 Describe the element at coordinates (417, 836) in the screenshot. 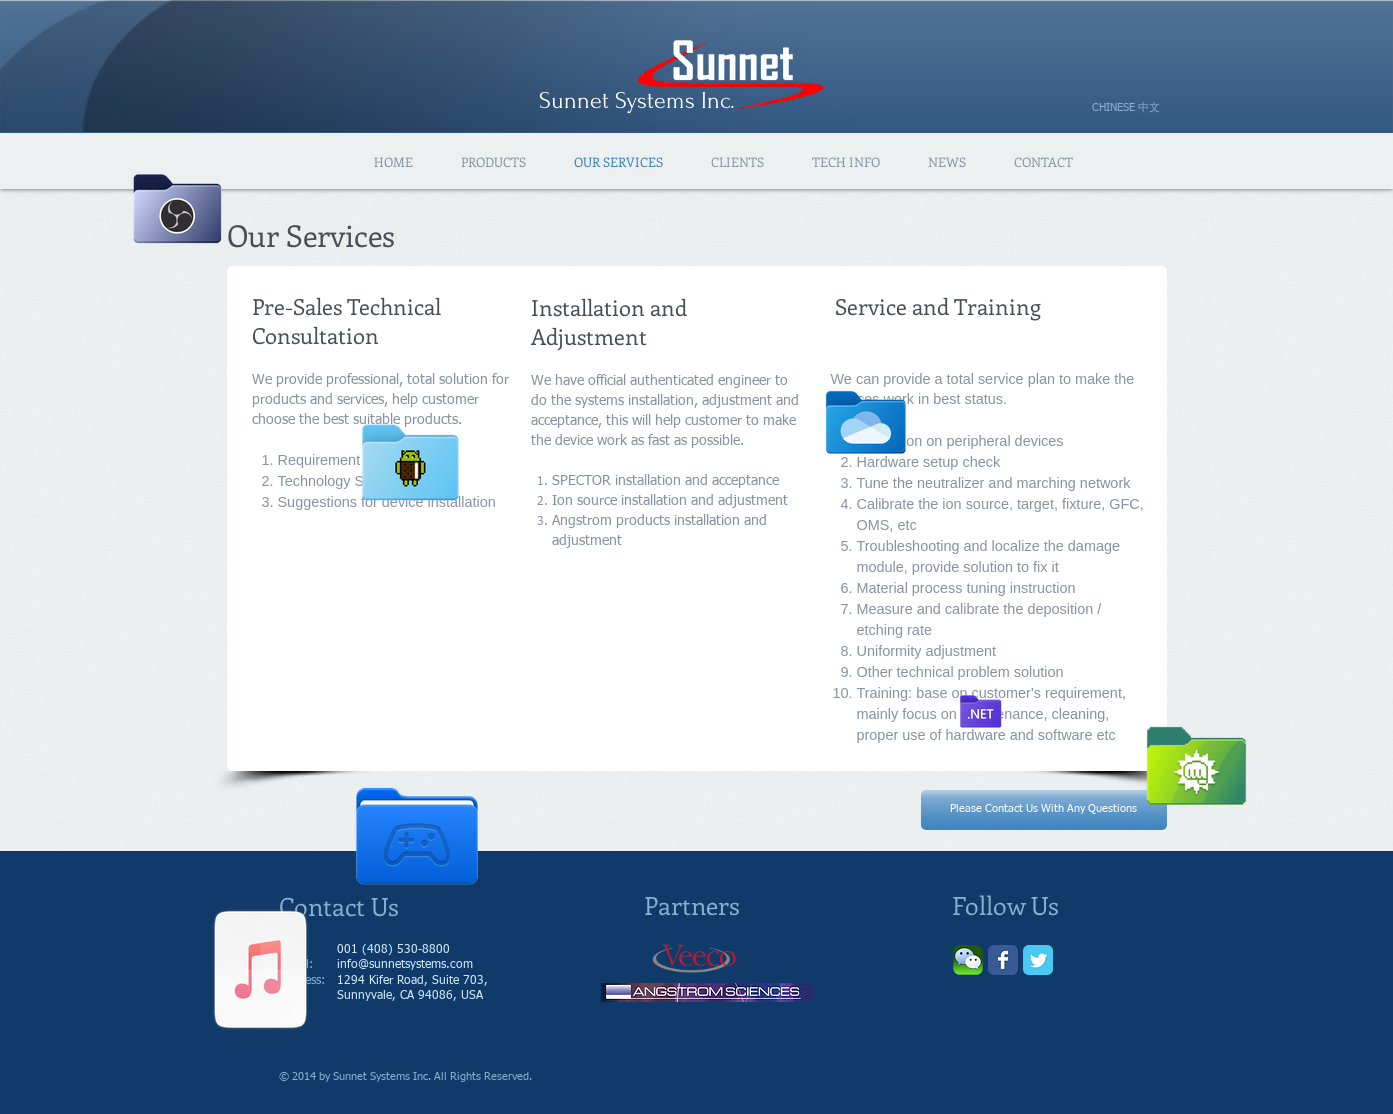

I see `open your games folder` at that location.